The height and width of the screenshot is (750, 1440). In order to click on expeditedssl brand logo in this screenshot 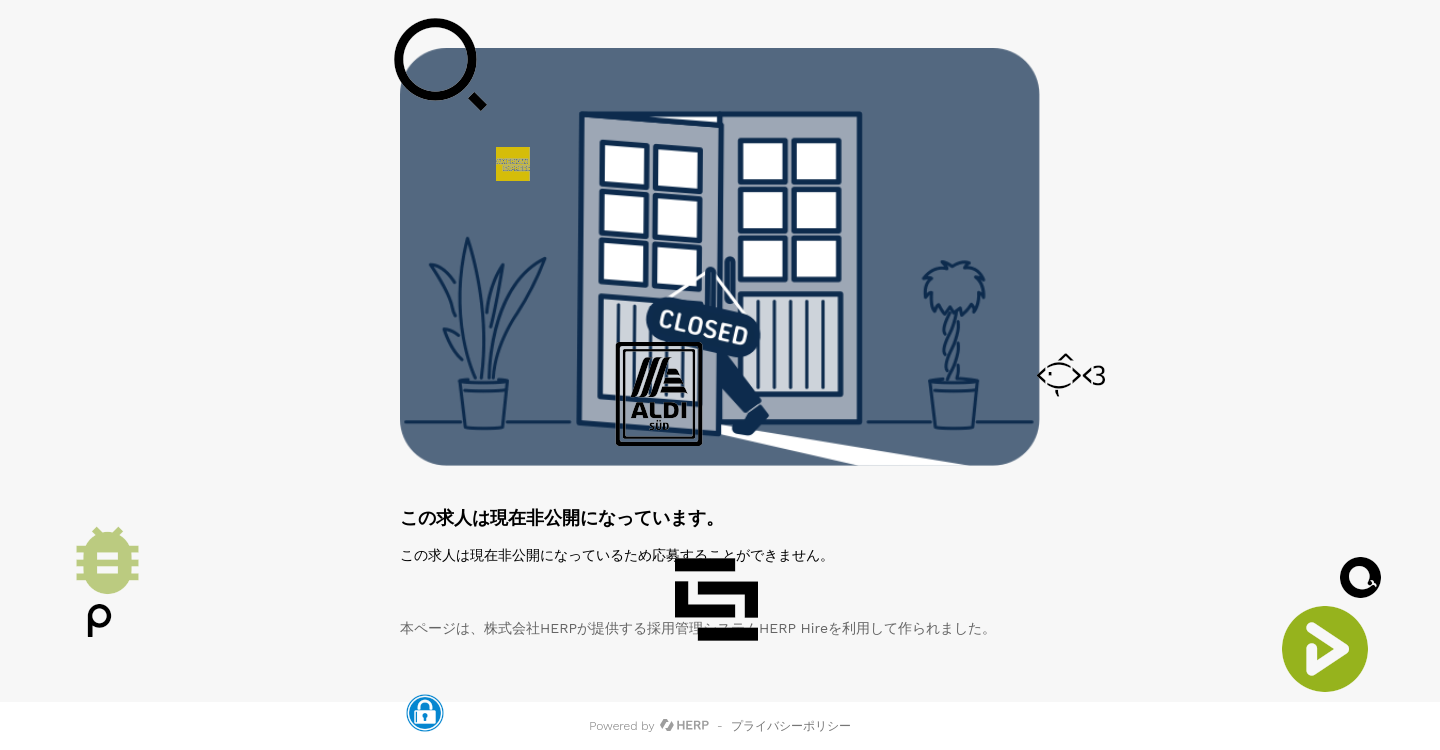, I will do `click(425, 713)`.